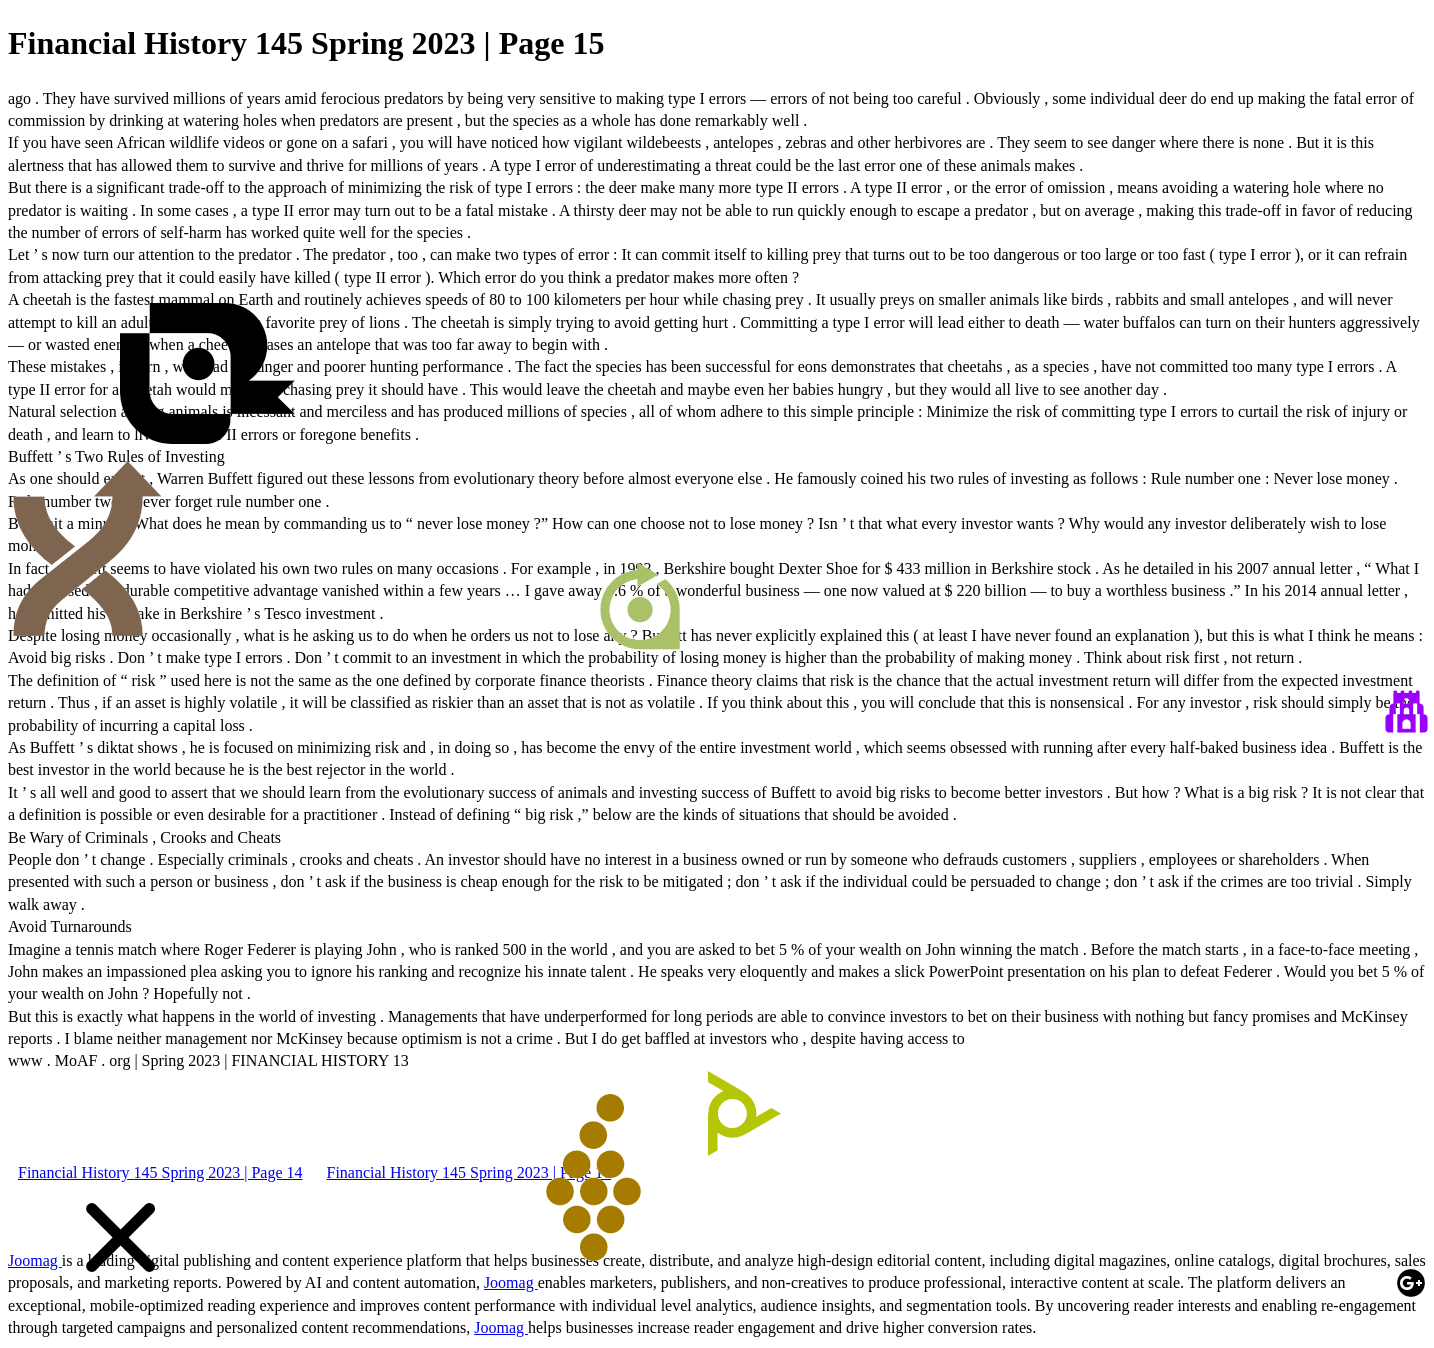  What do you see at coordinates (593, 1177) in the screenshot?
I see `open the Vivino wine app` at bounding box center [593, 1177].